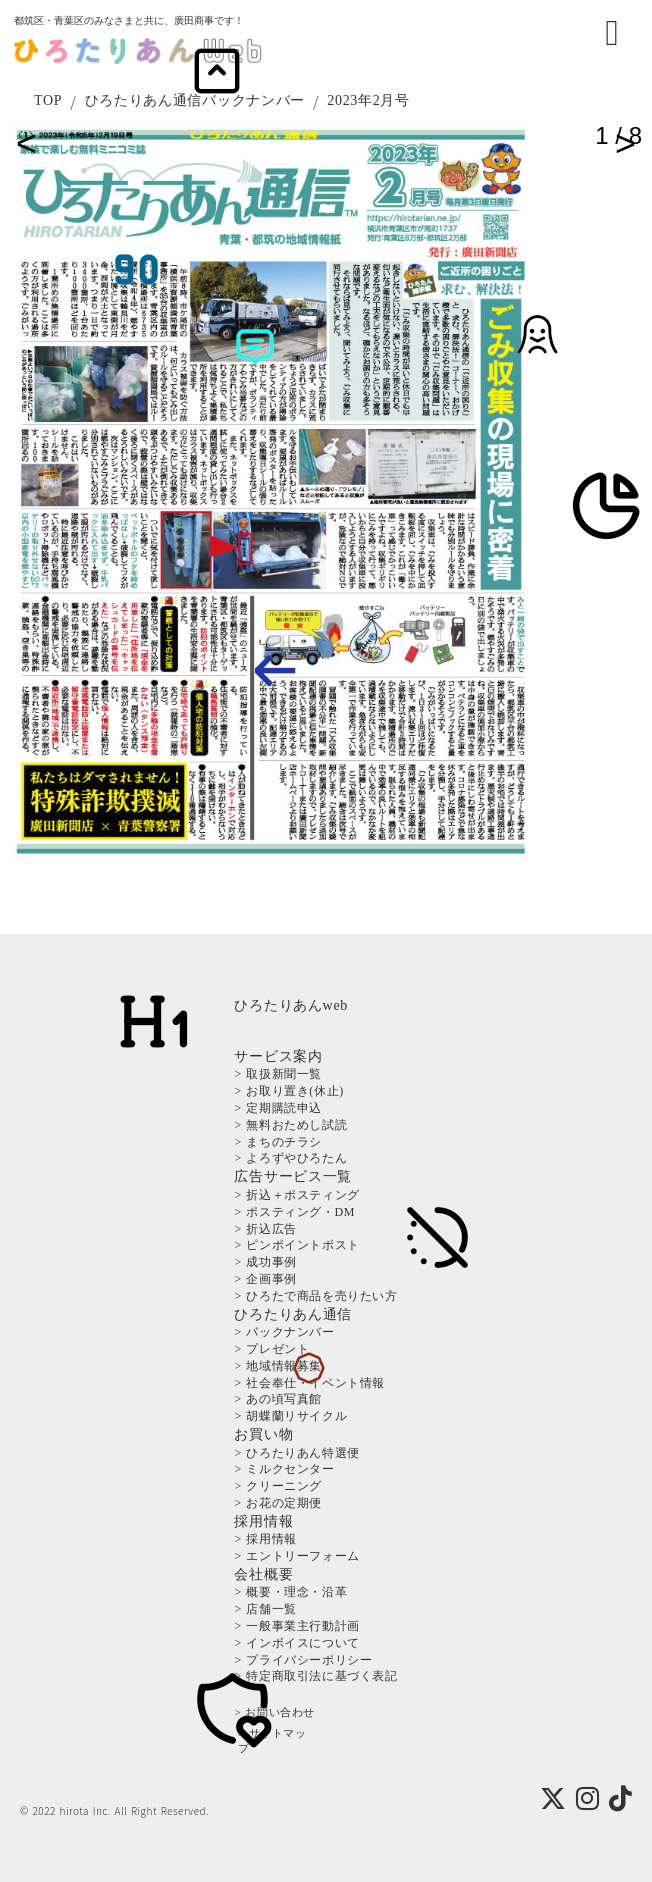 This screenshot has height=1882, width=652. Describe the element at coordinates (537, 336) in the screenshot. I see `indicates linux operating system compatibility` at that location.